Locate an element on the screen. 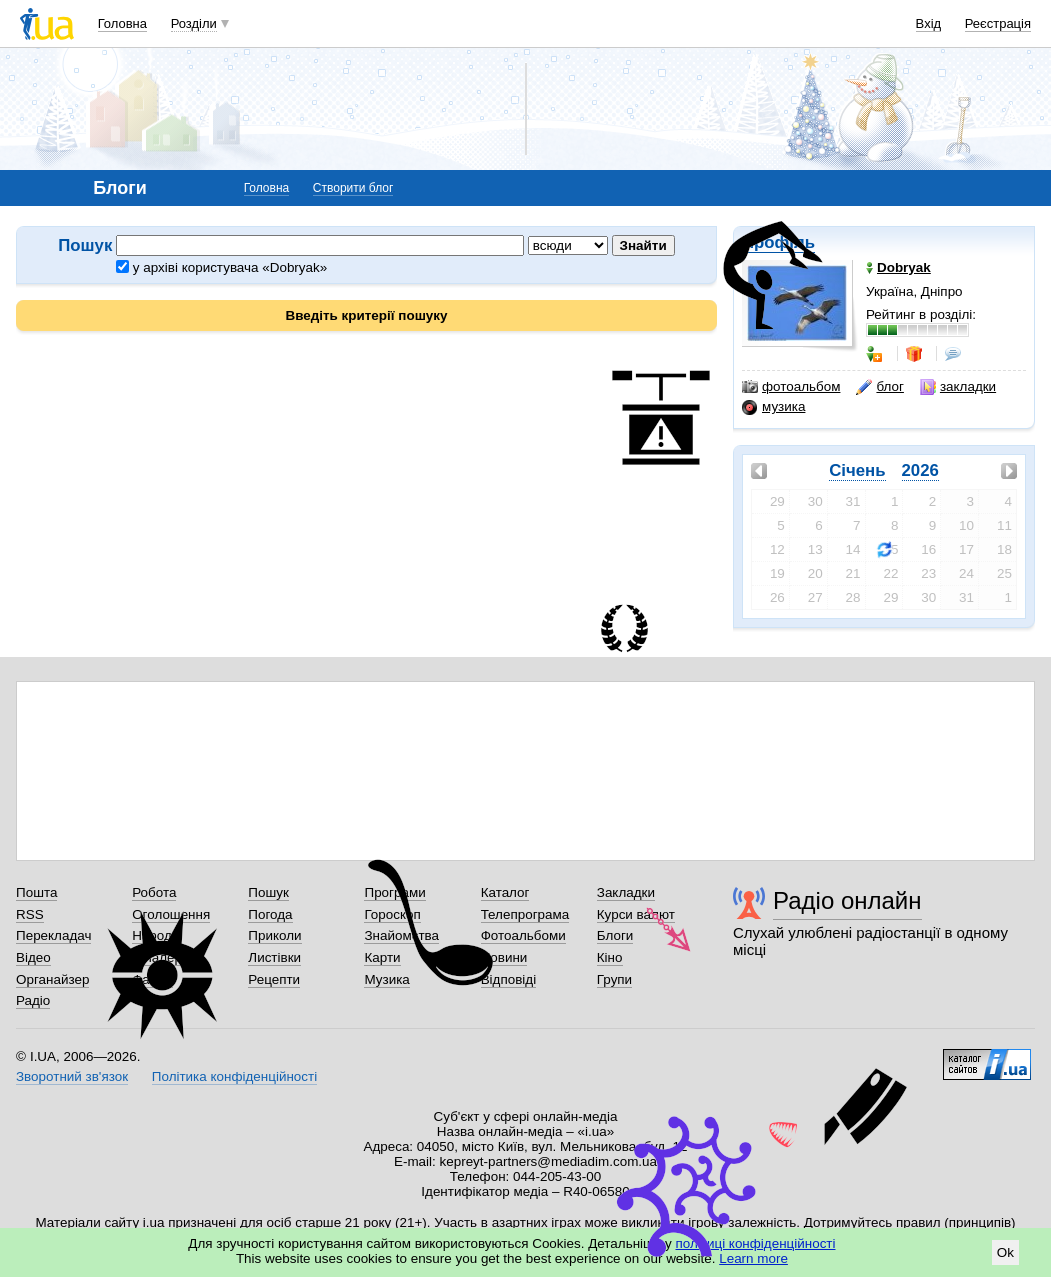 The width and height of the screenshot is (1051, 1277). select the meat cleaver weapon or tool is located at coordinates (866, 1109).